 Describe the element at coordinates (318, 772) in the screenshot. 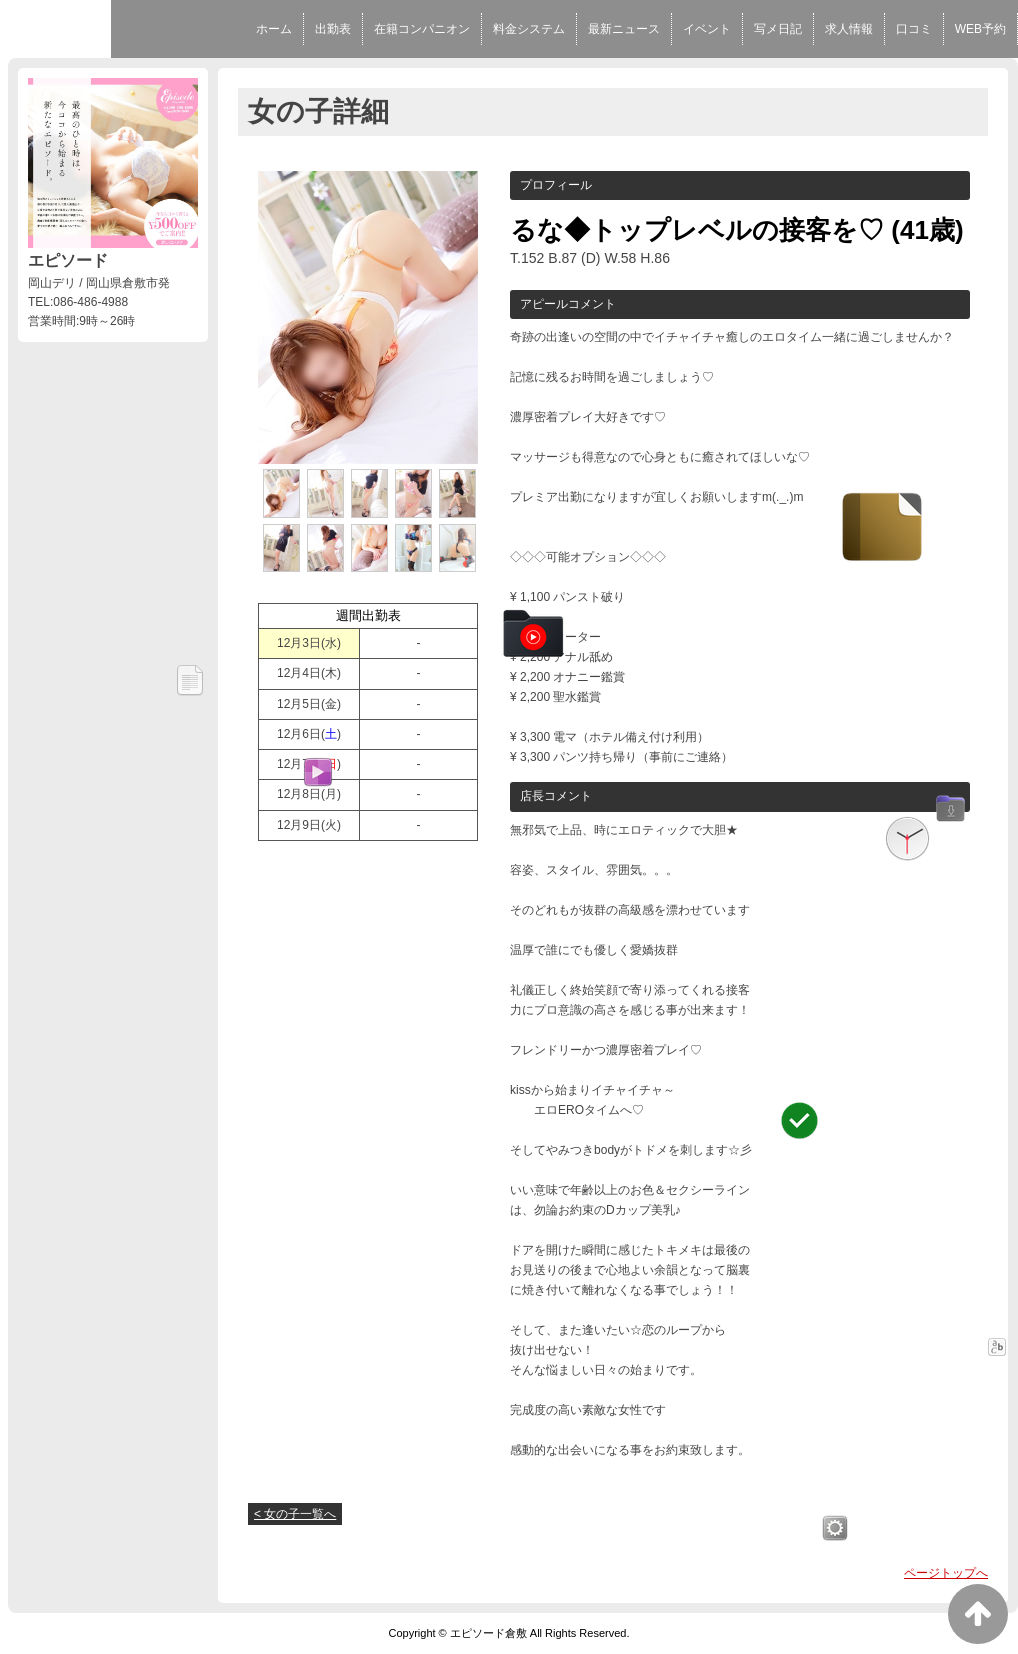

I see `access media codec settings` at that location.